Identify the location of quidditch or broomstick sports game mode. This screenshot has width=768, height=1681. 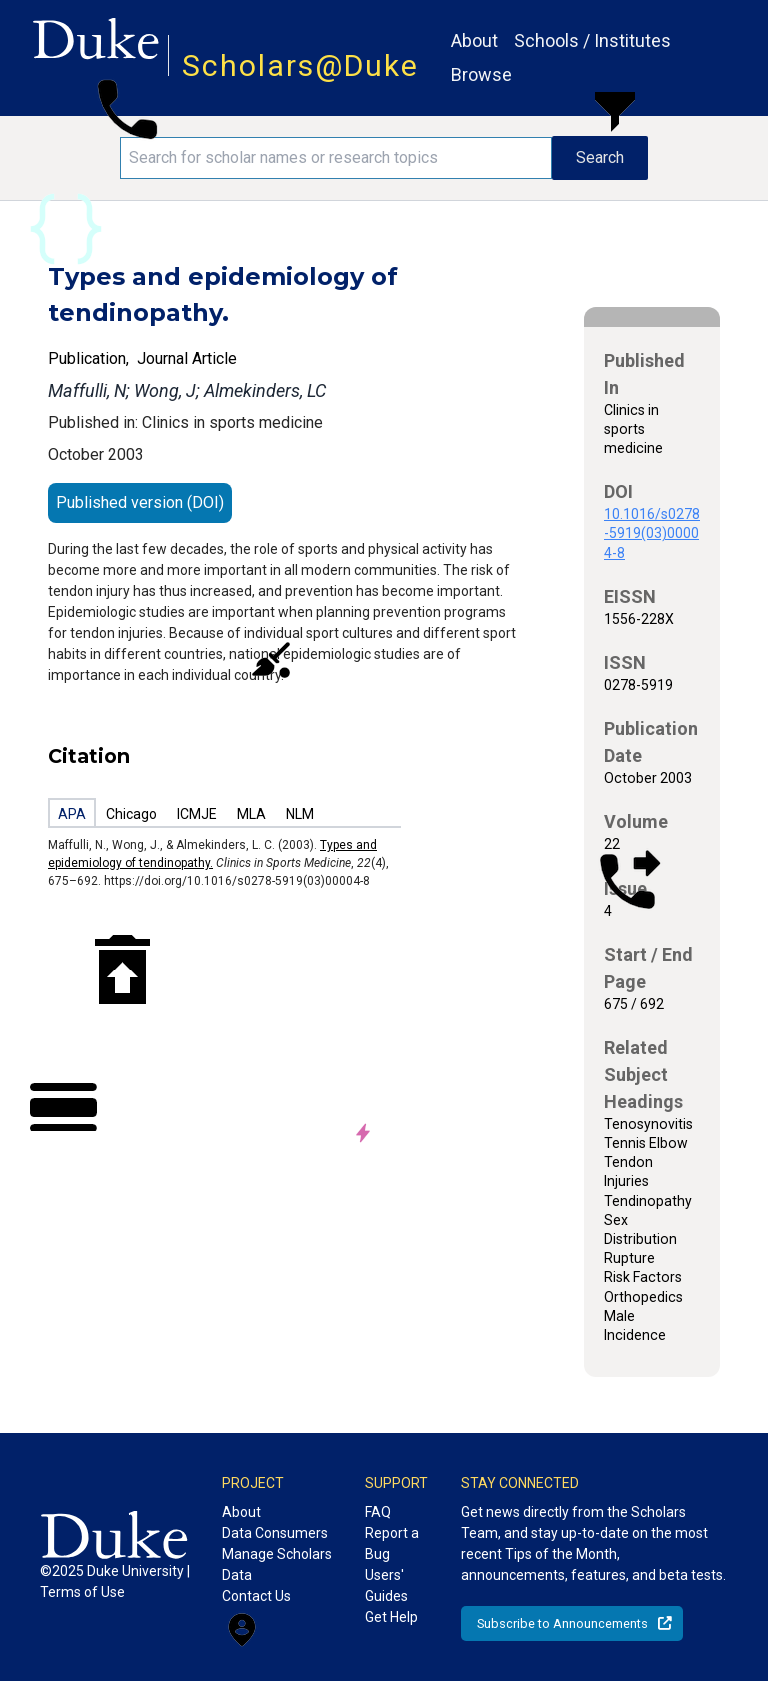
(271, 659).